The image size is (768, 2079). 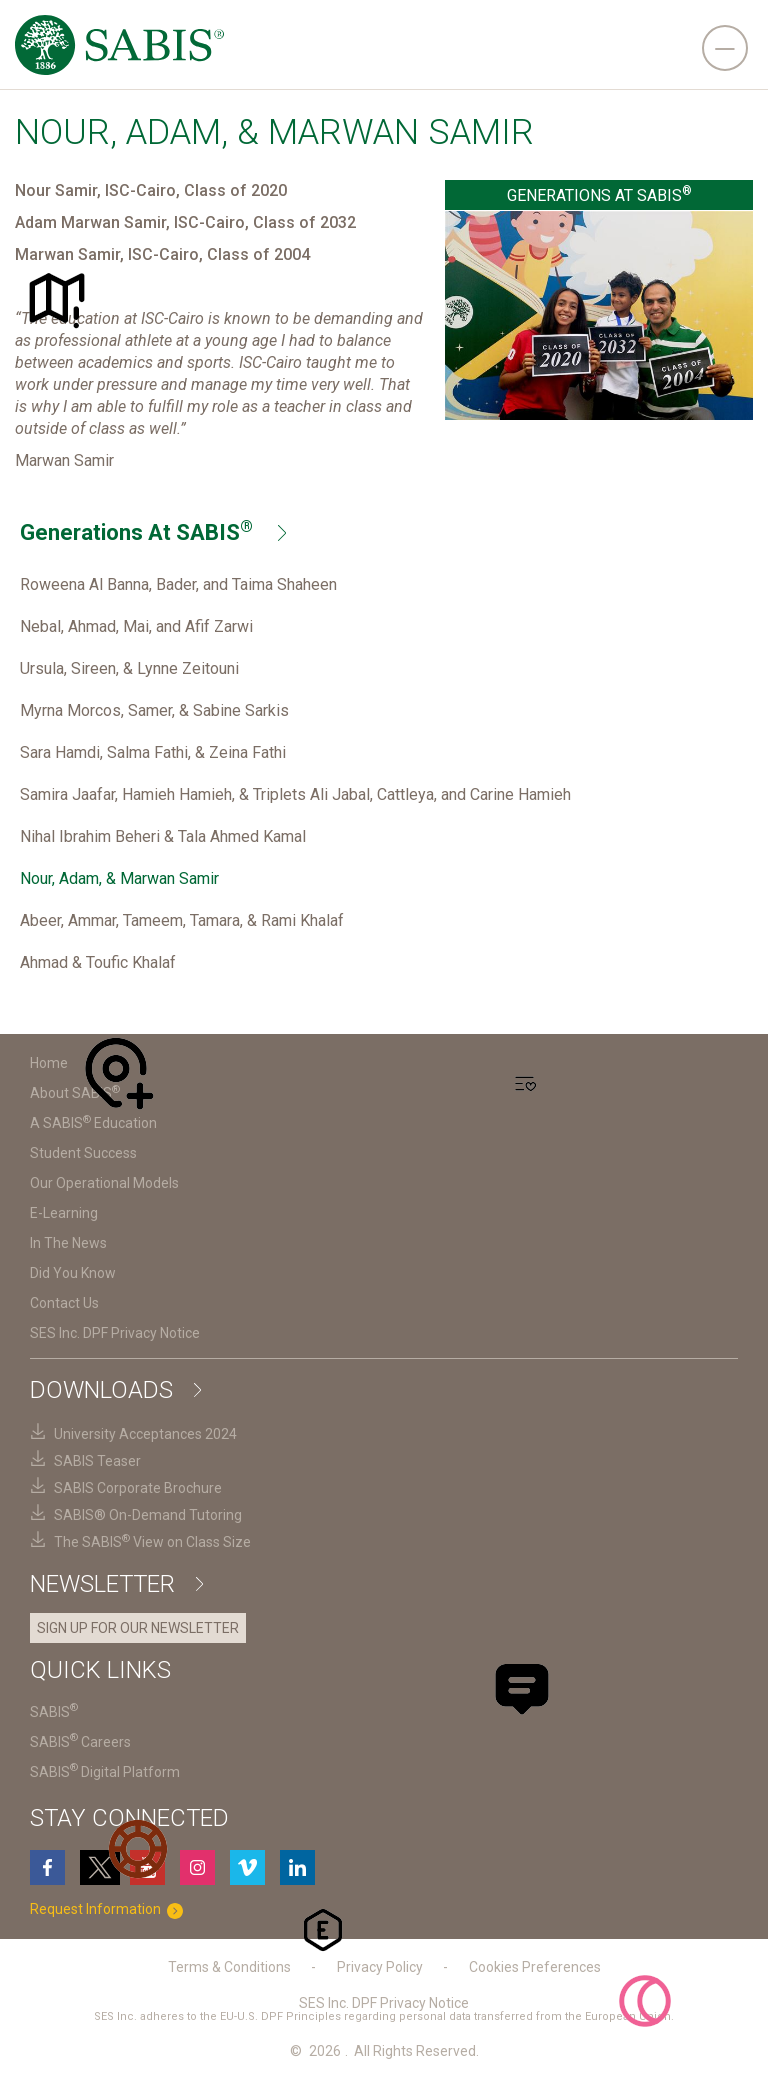 I want to click on add a new location pin, so click(x=116, y=1072).